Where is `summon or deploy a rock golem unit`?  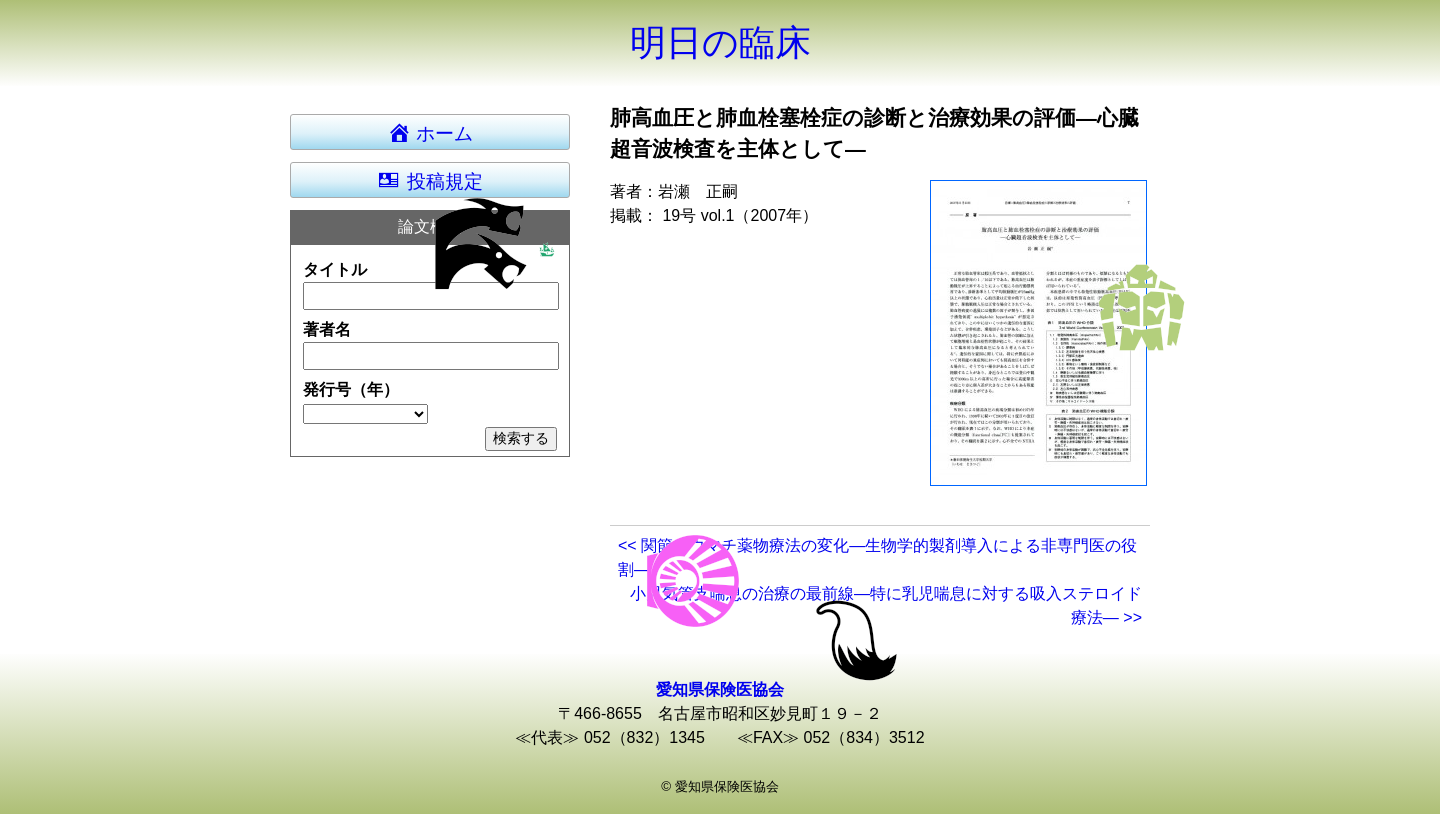 summon or deploy a rock golem unit is located at coordinates (1141, 307).